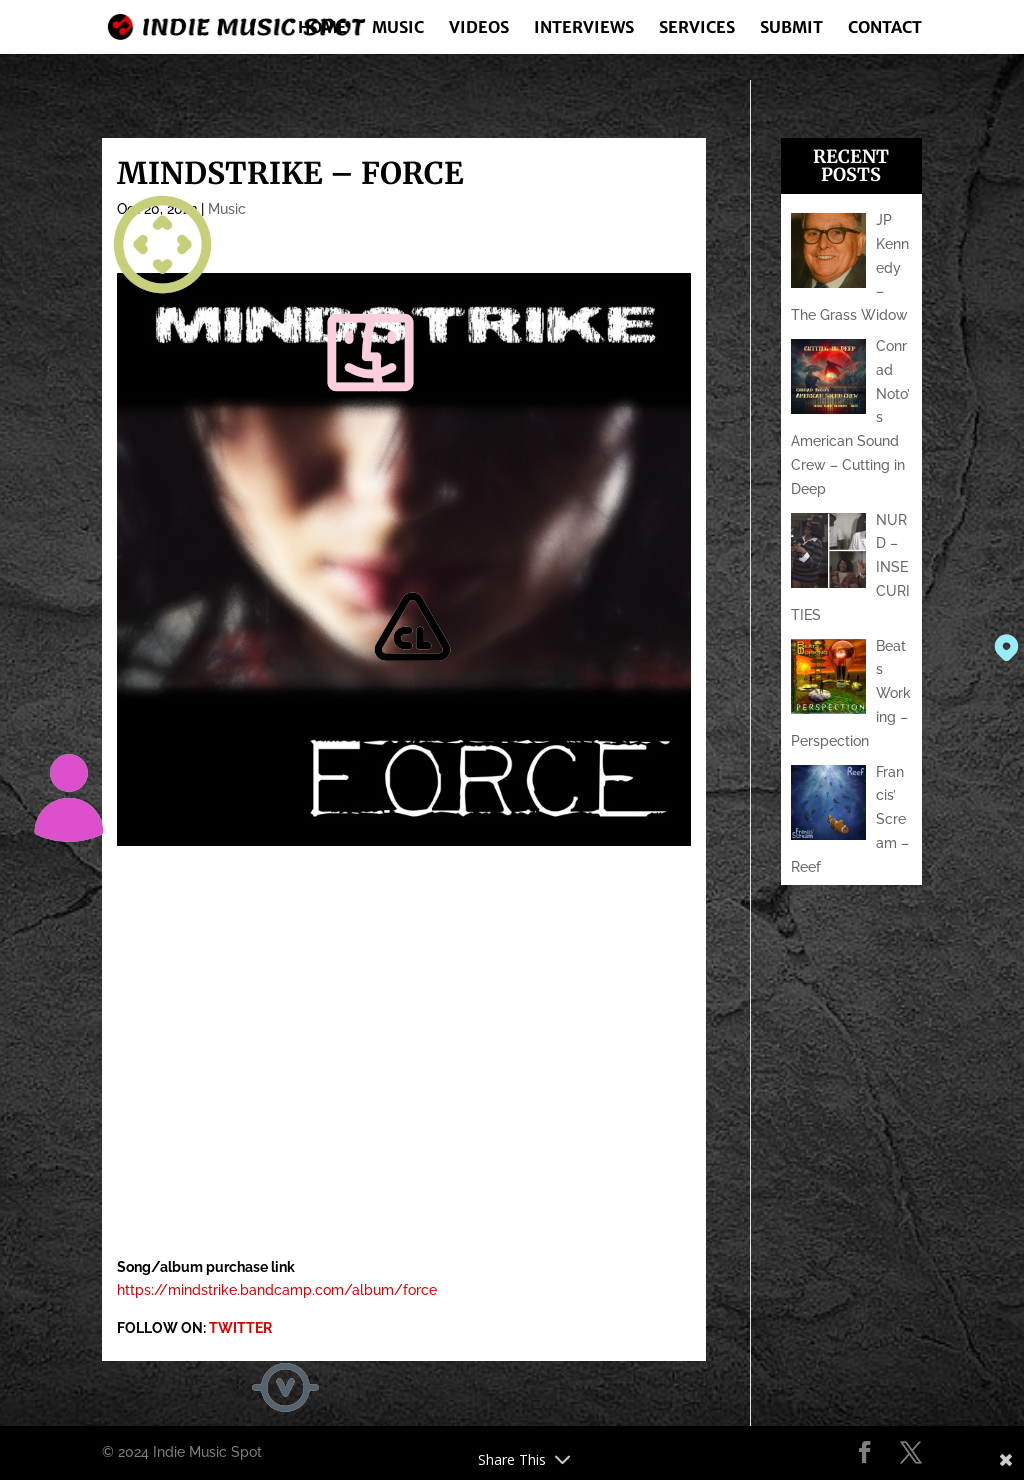 The image size is (1024, 1480). Describe the element at coordinates (370, 352) in the screenshot. I see `open finder app on mac` at that location.